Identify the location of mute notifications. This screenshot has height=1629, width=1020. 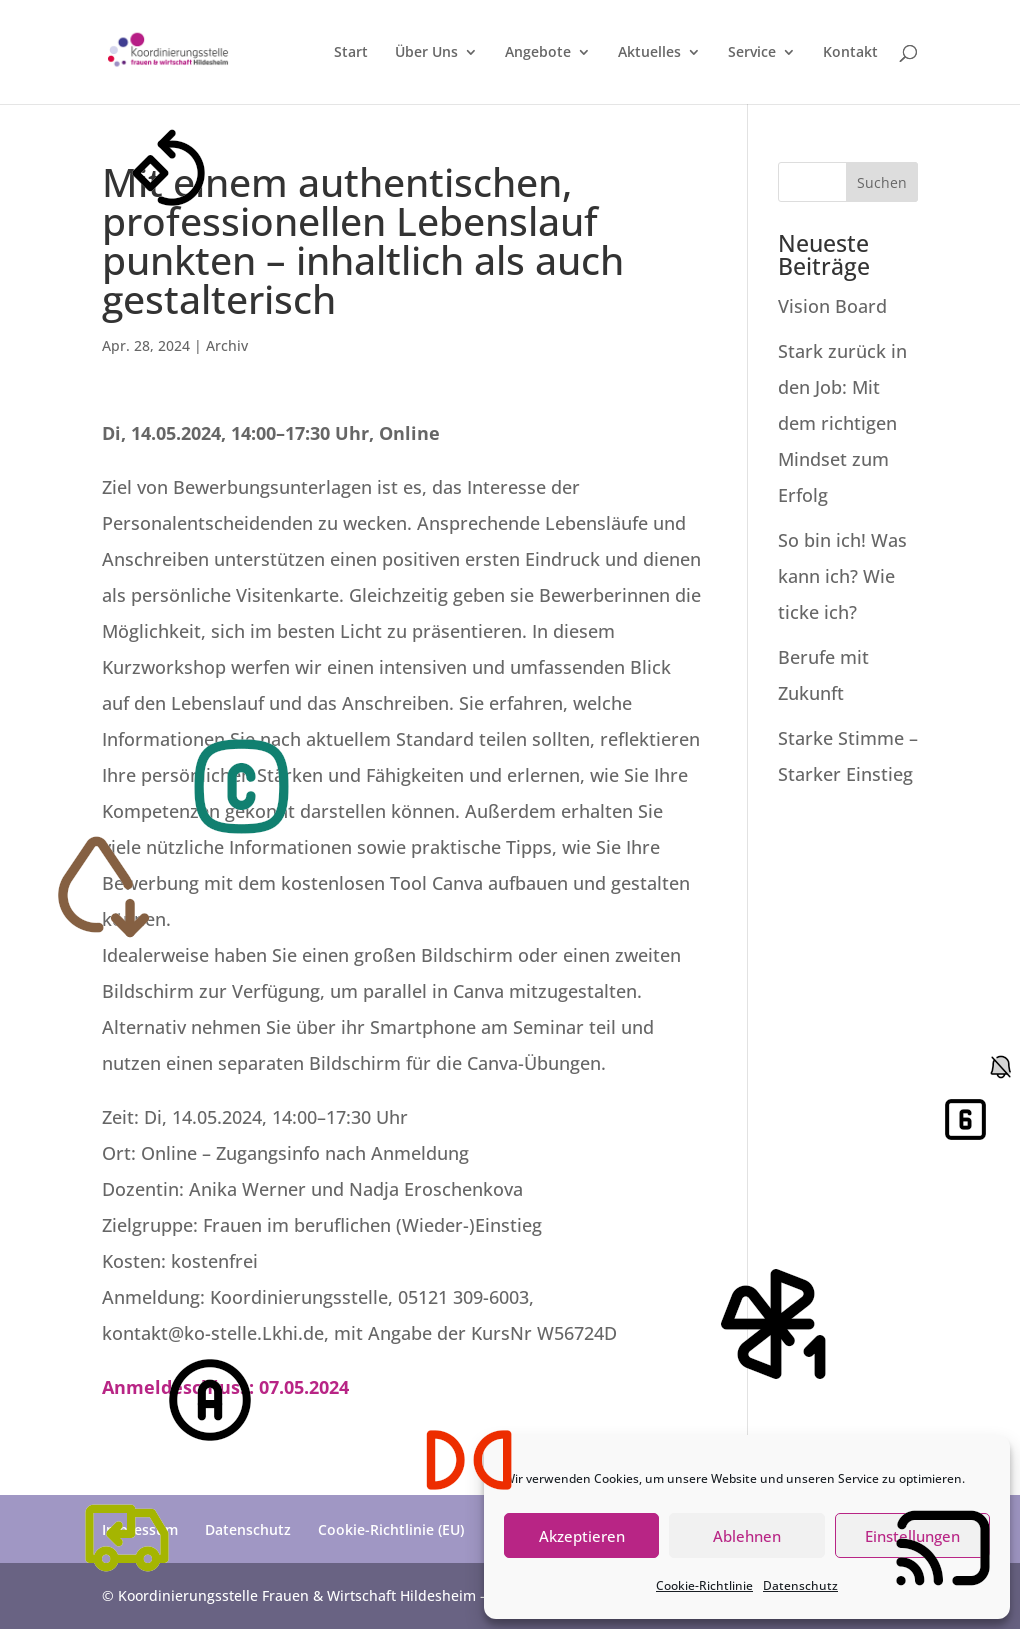
(1001, 1067).